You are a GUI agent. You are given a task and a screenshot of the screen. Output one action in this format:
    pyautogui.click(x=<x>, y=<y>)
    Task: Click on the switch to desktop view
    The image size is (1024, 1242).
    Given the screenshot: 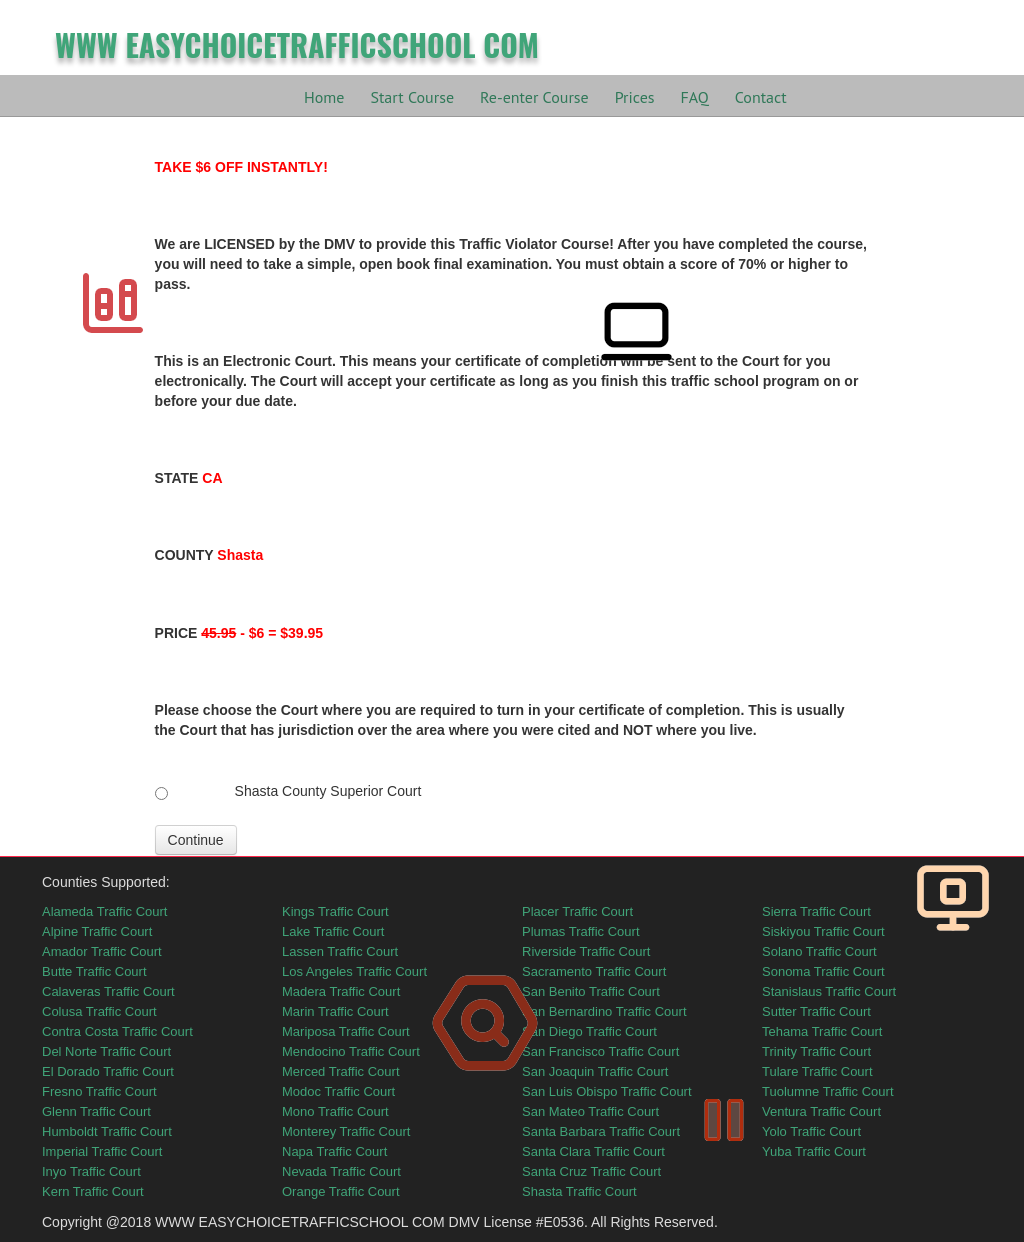 What is the action you would take?
    pyautogui.click(x=636, y=331)
    